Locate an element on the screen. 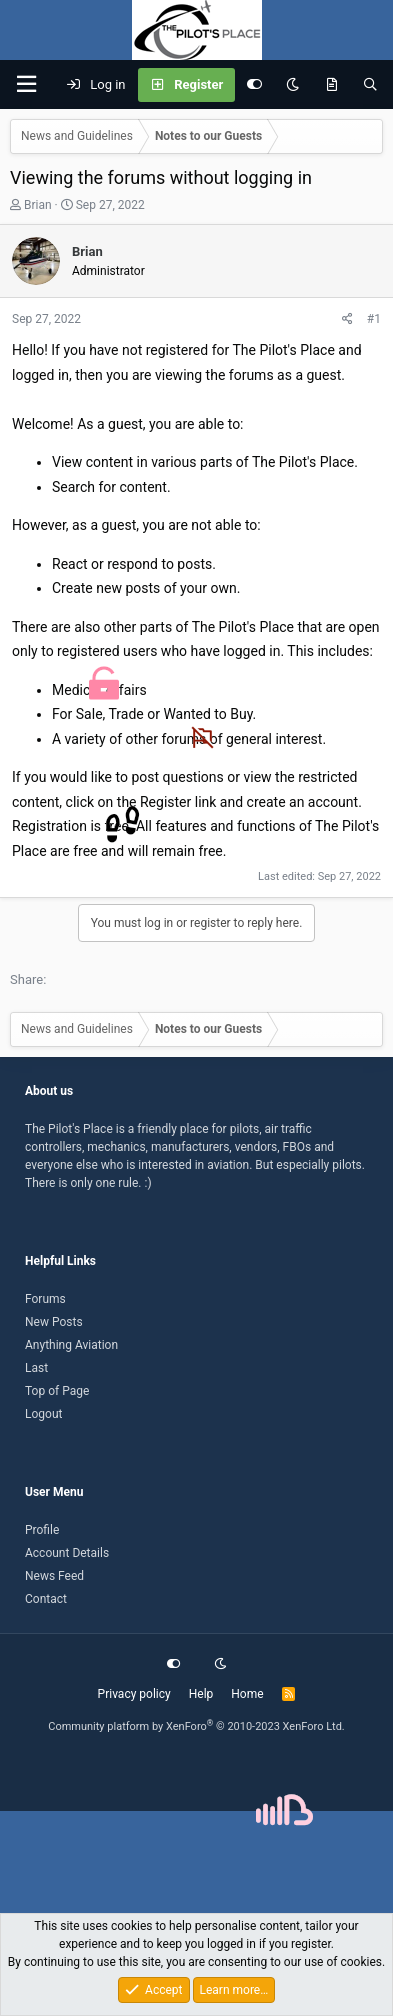 The height and width of the screenshot is (2016, 393). open soundcloud app is located at coordinates (284, 1808).